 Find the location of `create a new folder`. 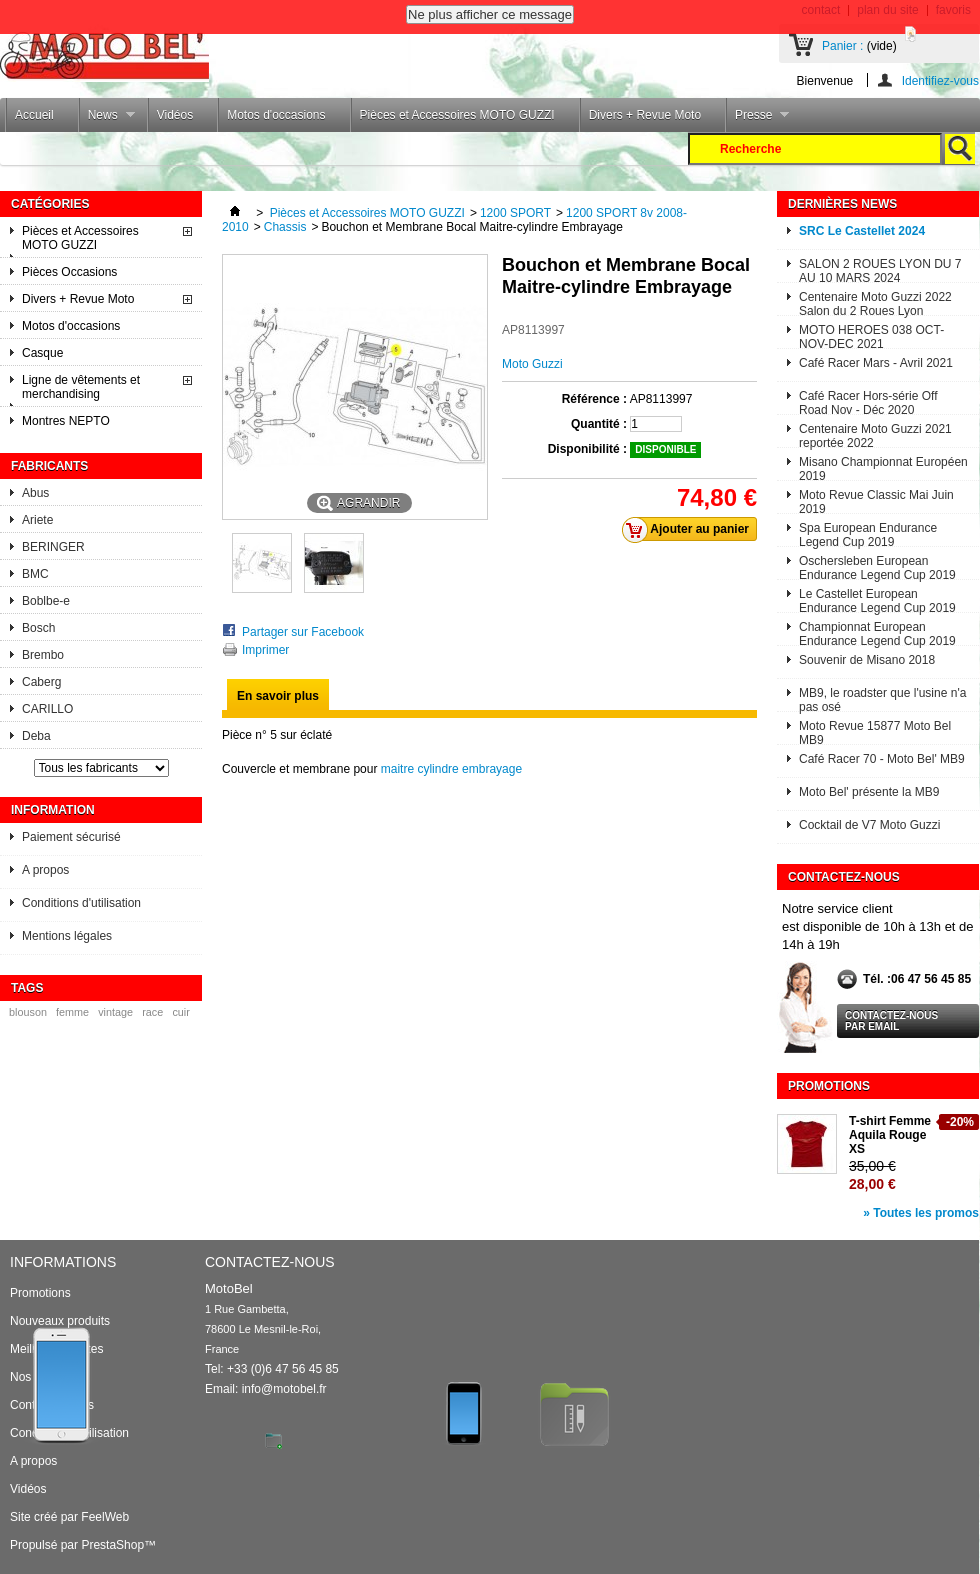

create a new folder is located at coordinates (273, 1440).